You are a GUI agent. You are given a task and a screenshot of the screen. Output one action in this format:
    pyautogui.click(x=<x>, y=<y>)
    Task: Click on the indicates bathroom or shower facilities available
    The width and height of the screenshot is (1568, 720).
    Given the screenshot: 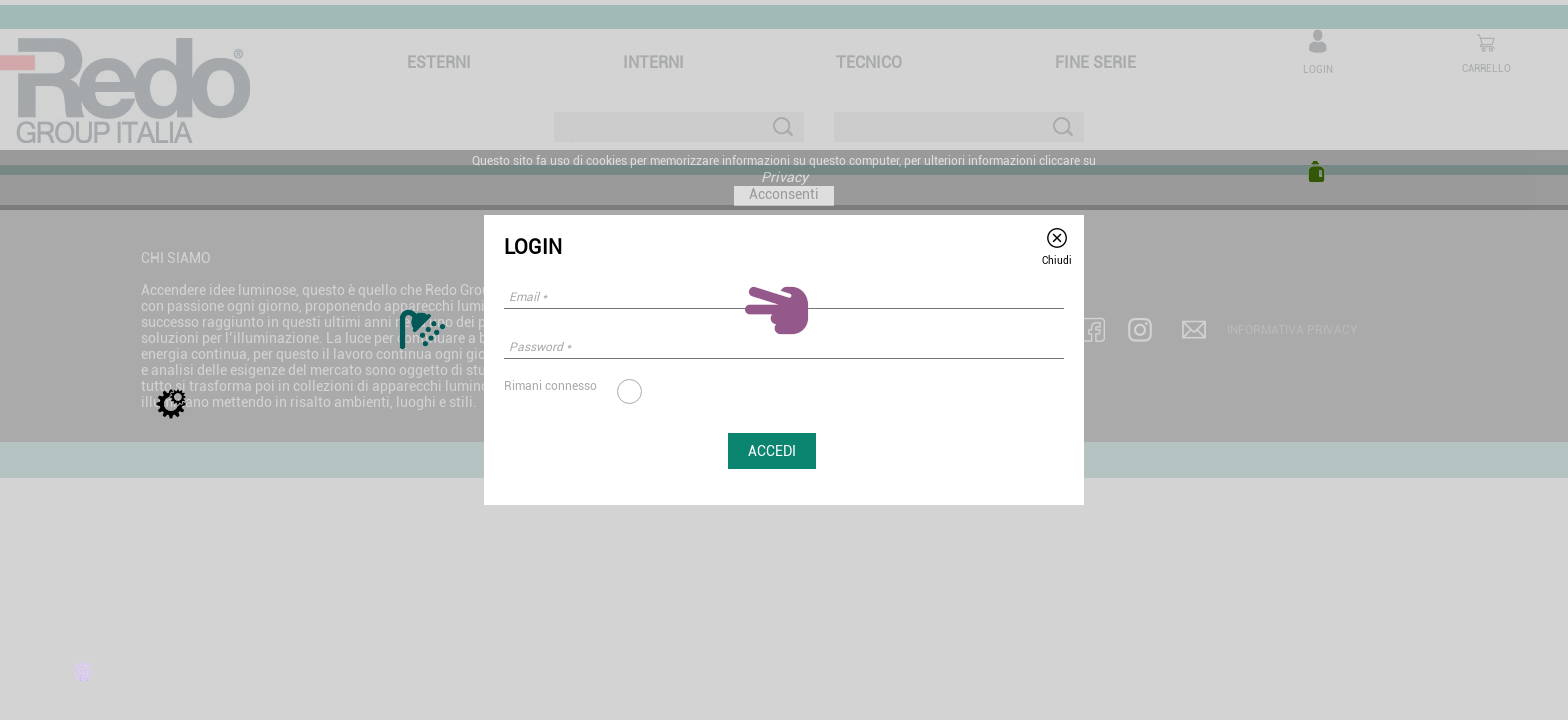 What is the action you would take?
    pyautogui.click(x=422, y=329)
    